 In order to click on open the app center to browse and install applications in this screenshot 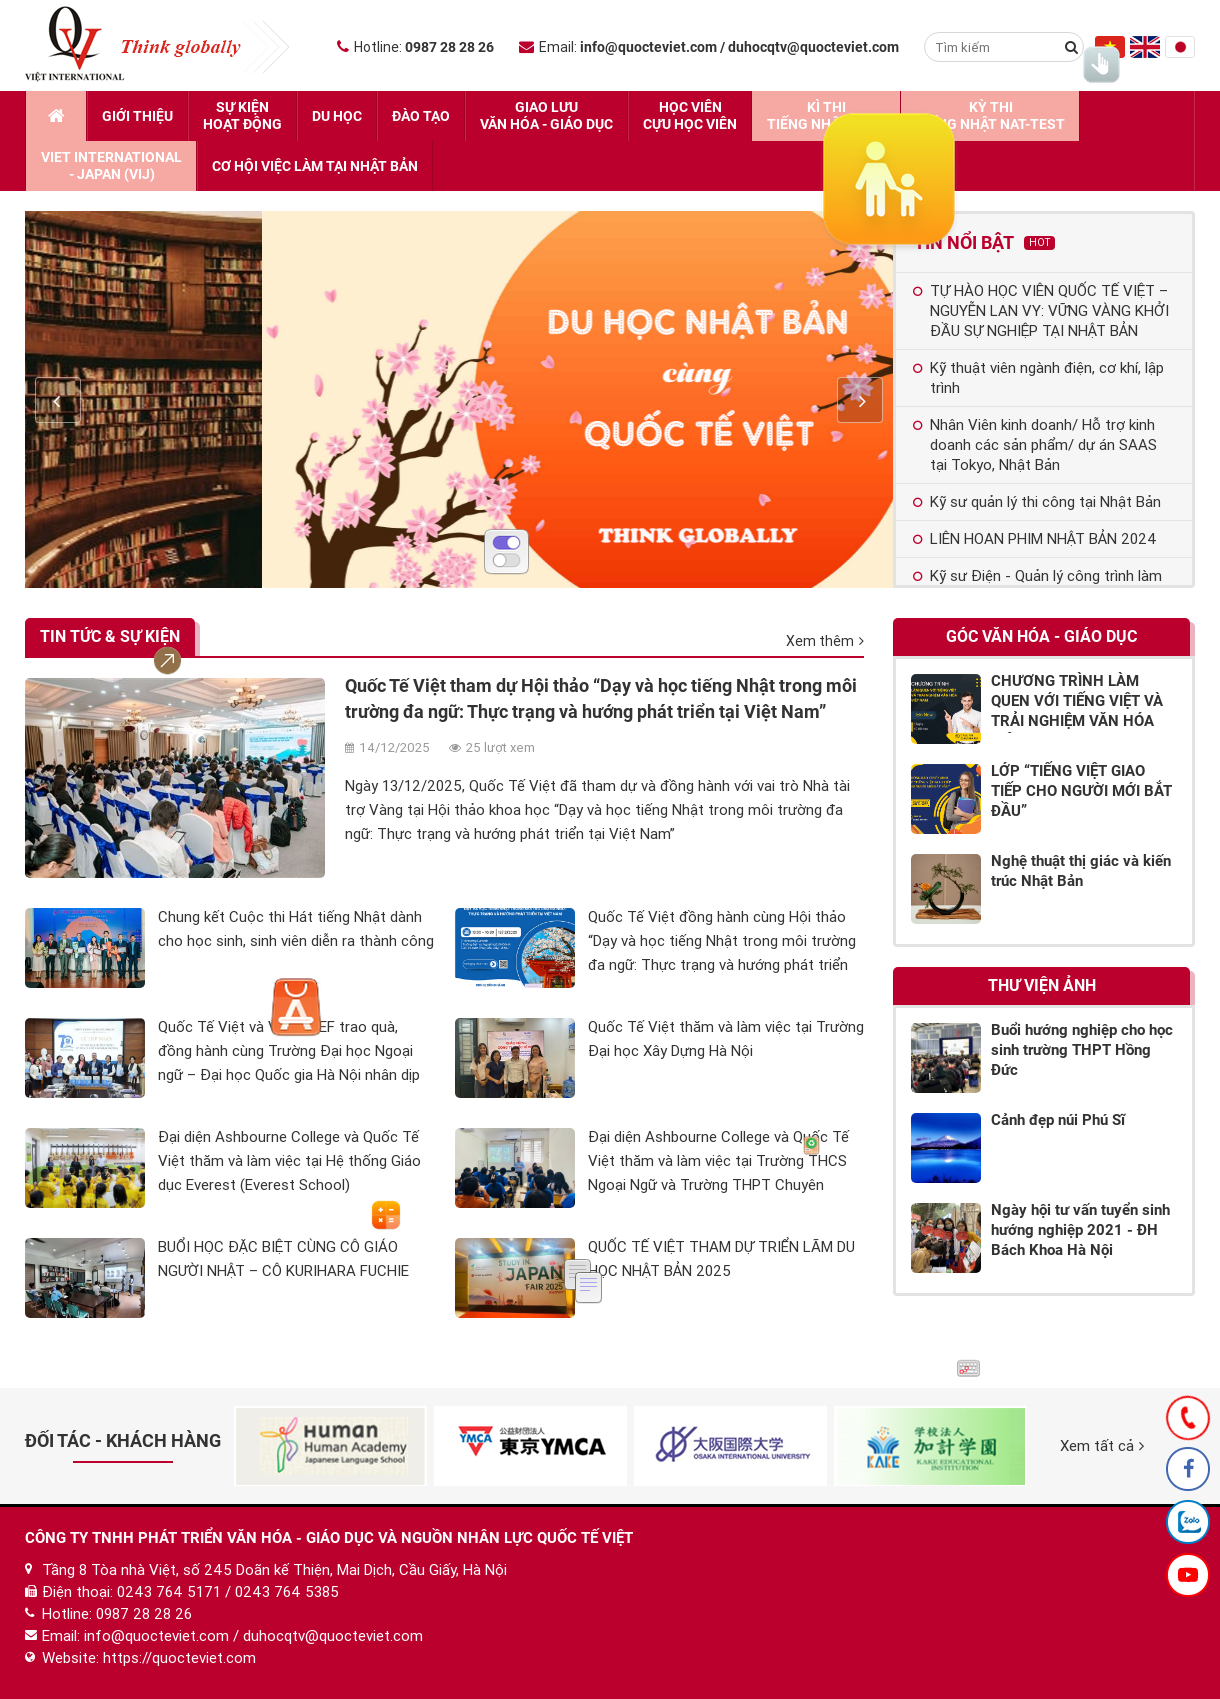, I will do `click(296, 1007)`.